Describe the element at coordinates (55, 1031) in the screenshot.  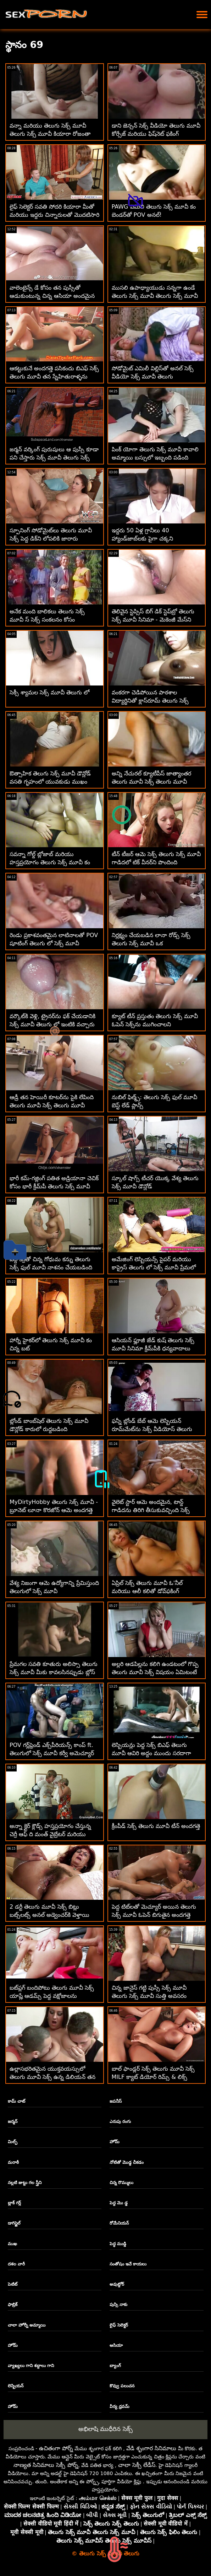
I see `mention a user in a post or comment` at that location.